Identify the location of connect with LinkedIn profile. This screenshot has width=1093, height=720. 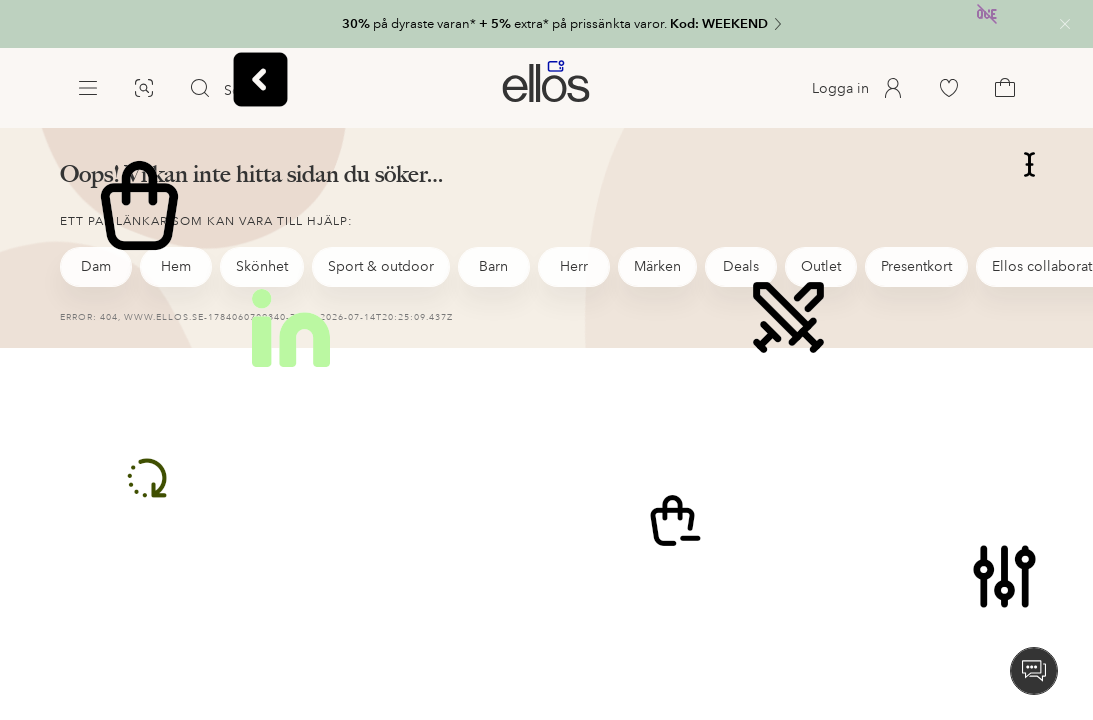
(291, 328).